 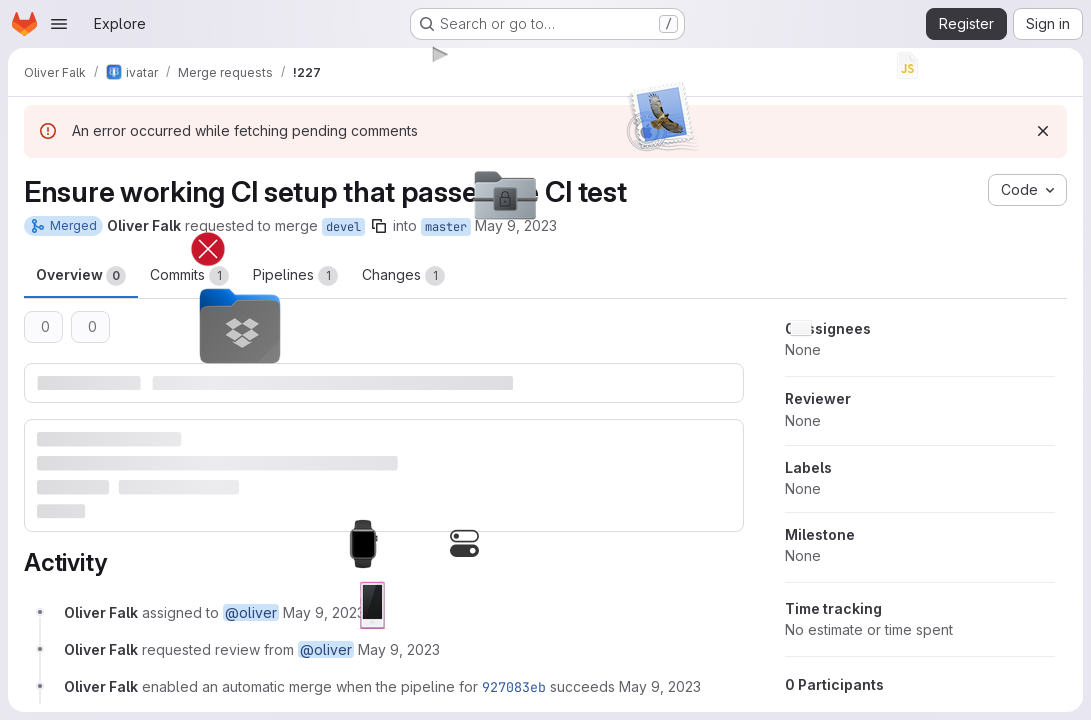 I want to click on magic trackpad connected via bluetooth, so click(x=801, y=328).